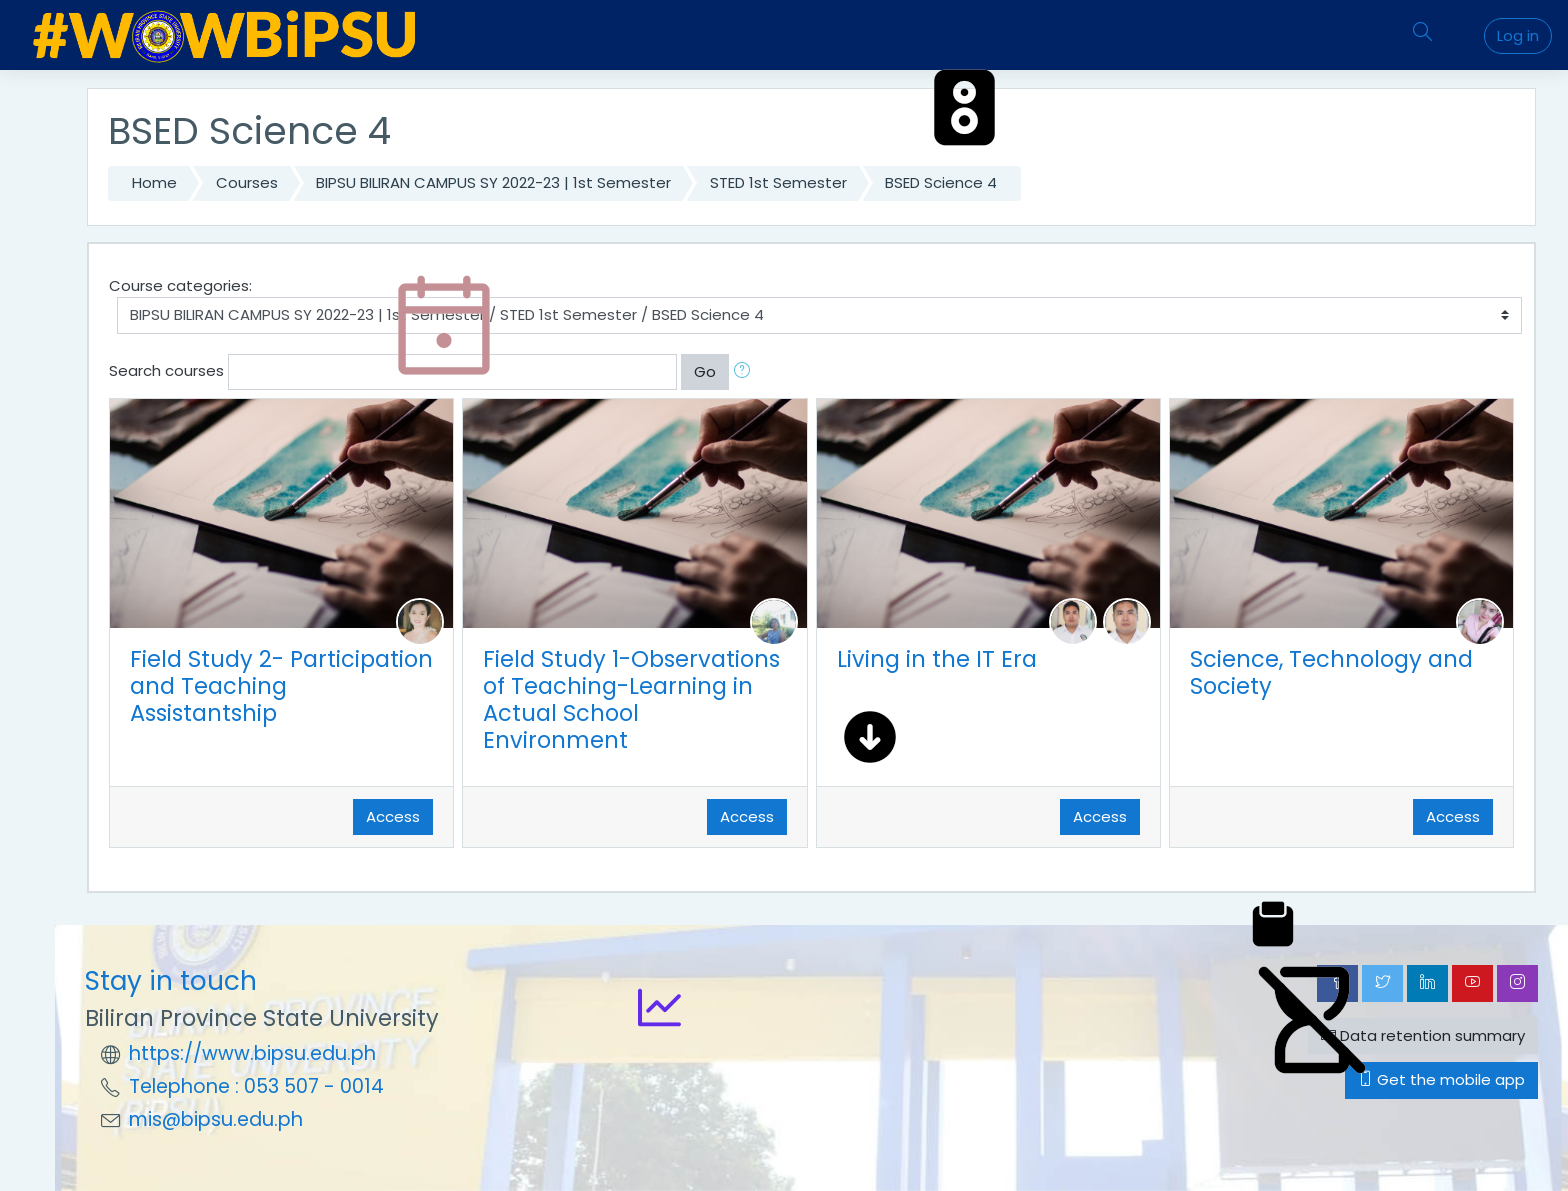 The image size is (1568, 1191). Describe the element at coordinates (1312, 1020) in the screenshot. I see `disable timer or countdown` at that location.